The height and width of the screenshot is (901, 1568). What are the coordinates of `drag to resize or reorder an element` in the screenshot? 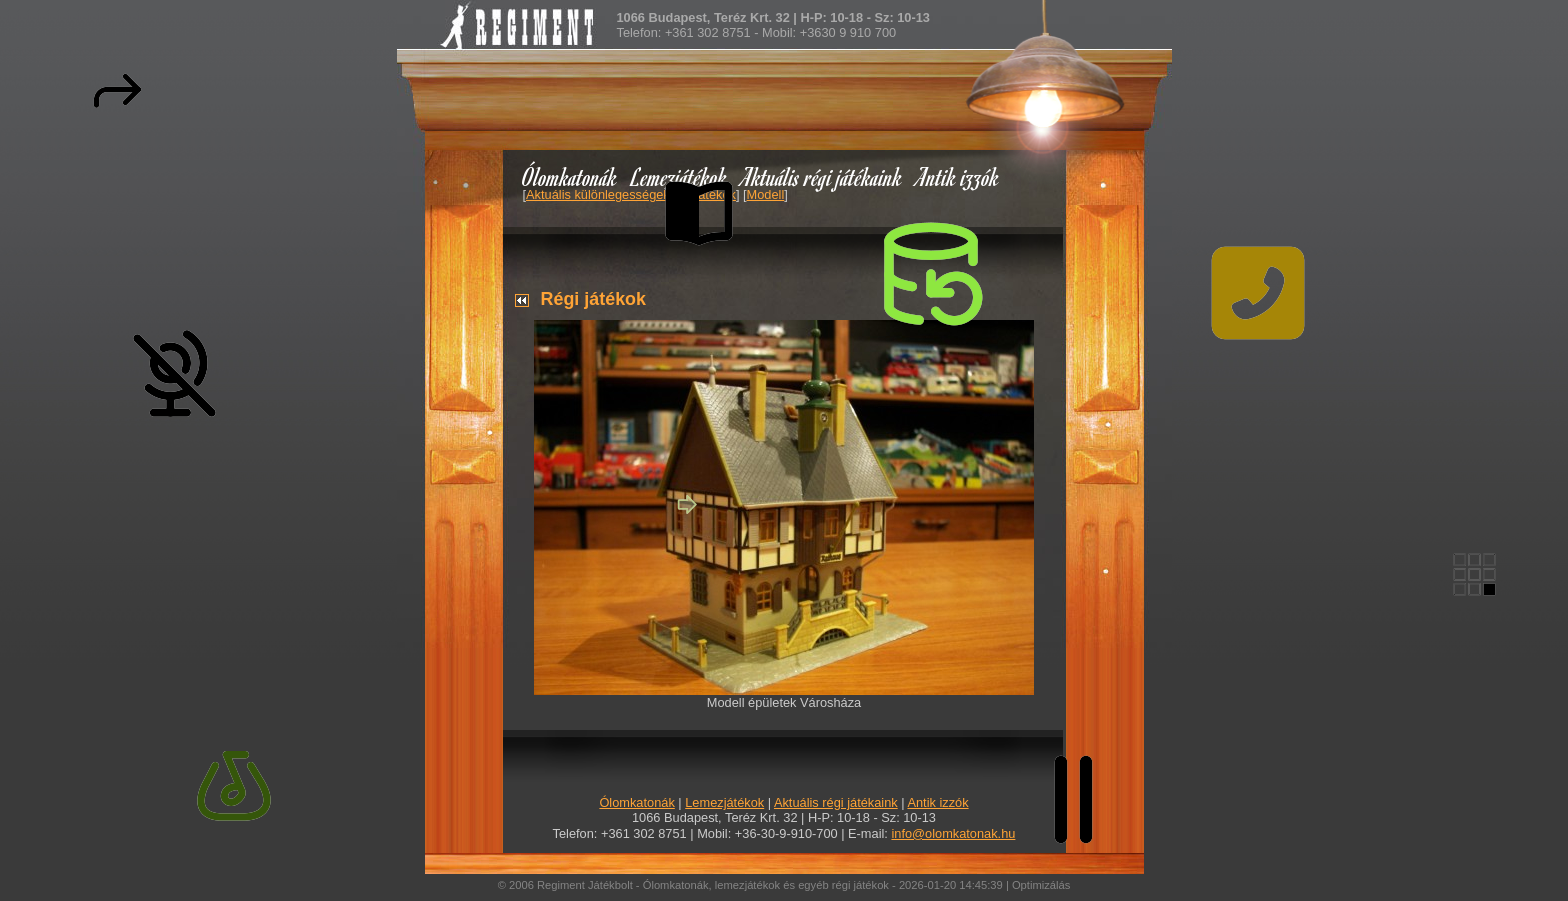 It's located at (1073, 799).